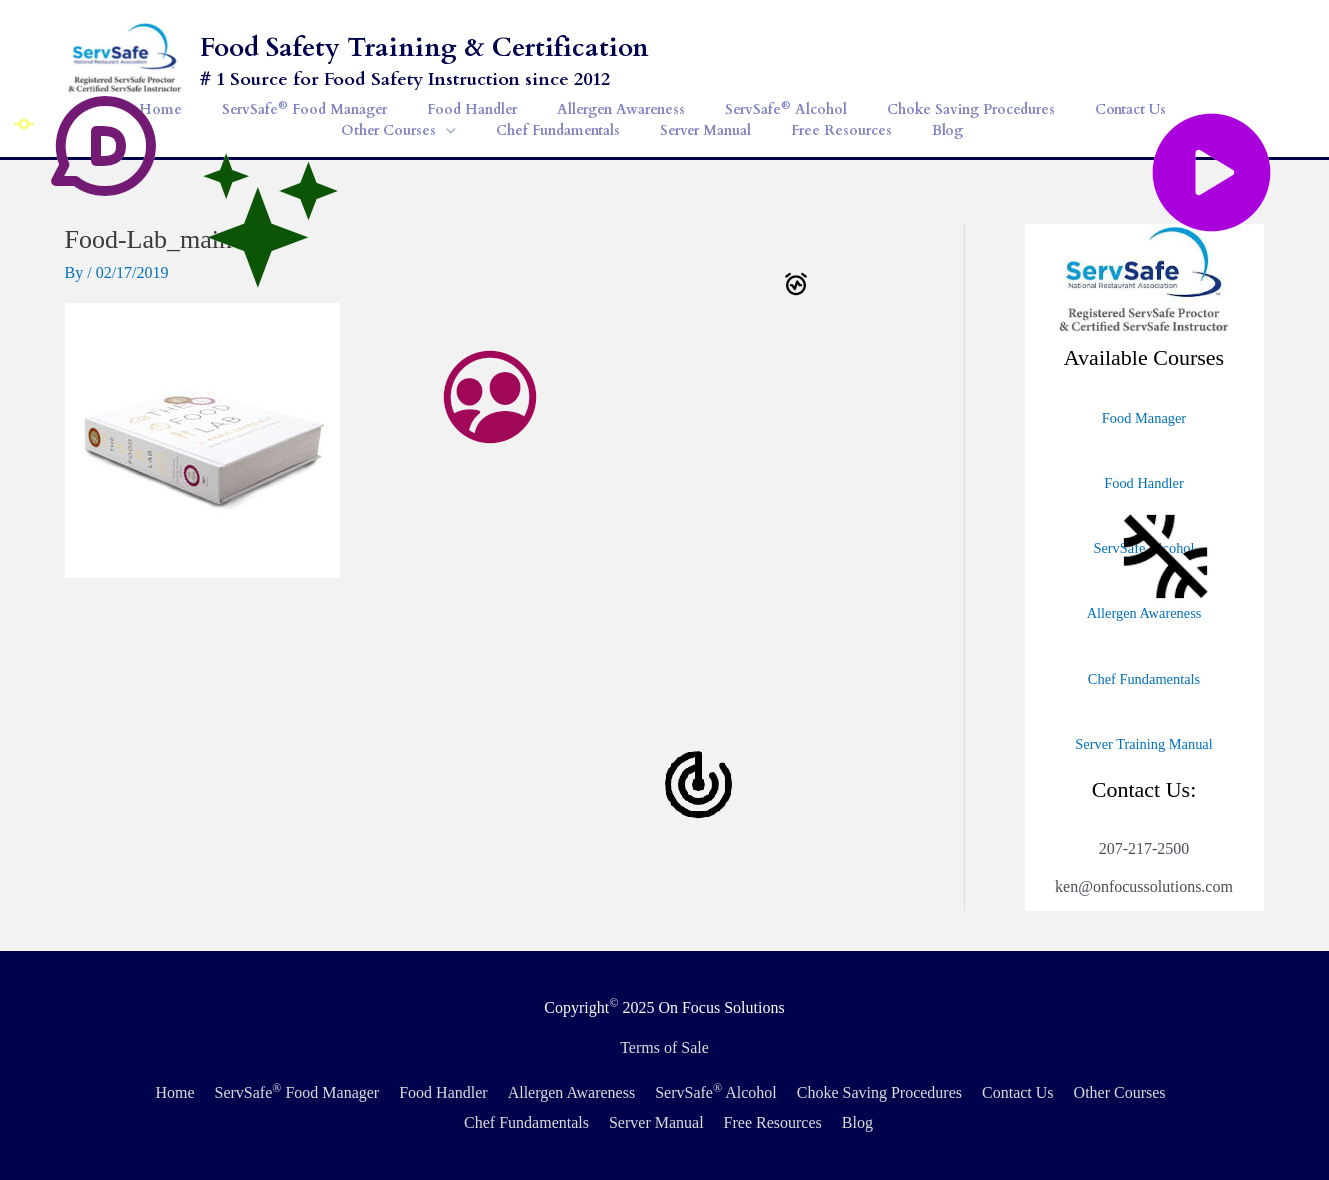 The width and height of the screenshot is (1329, 1180). Describe the element at coordinates (1211, 172) in the screenshot. I see `play media or video content` at that location.